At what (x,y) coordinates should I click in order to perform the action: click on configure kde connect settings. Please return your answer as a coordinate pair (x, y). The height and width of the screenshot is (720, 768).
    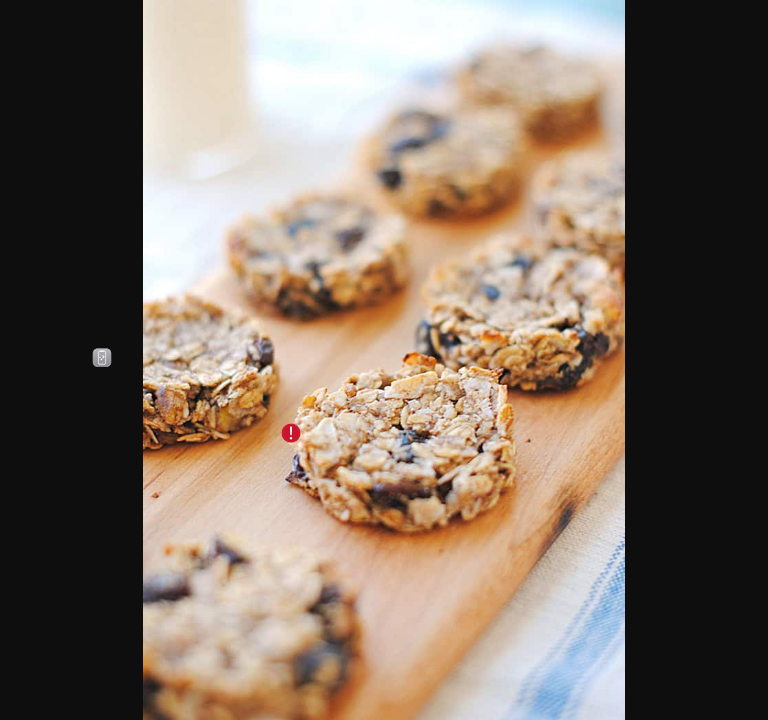
    Looking at the image, I should click on (102, 358).